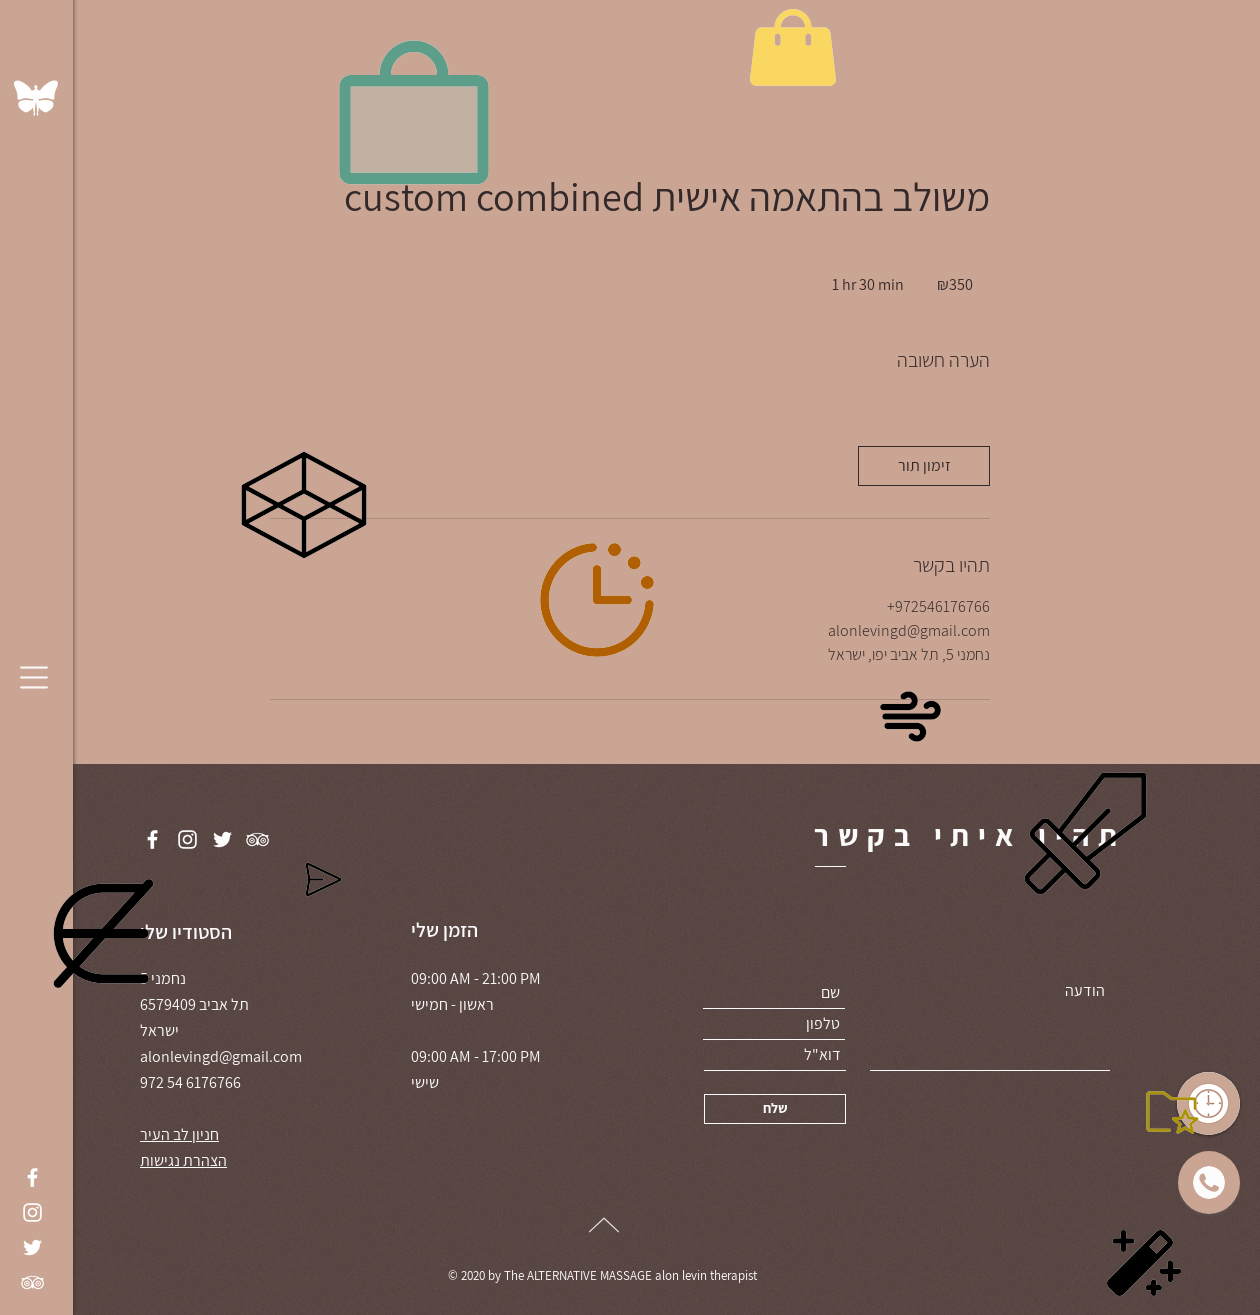 This screenshot has width=1260, height=1315. What do you see at coordinates (304, 505) in the screenshot?
I see `open CodePen profile or project` at bounding box center [304, 505].